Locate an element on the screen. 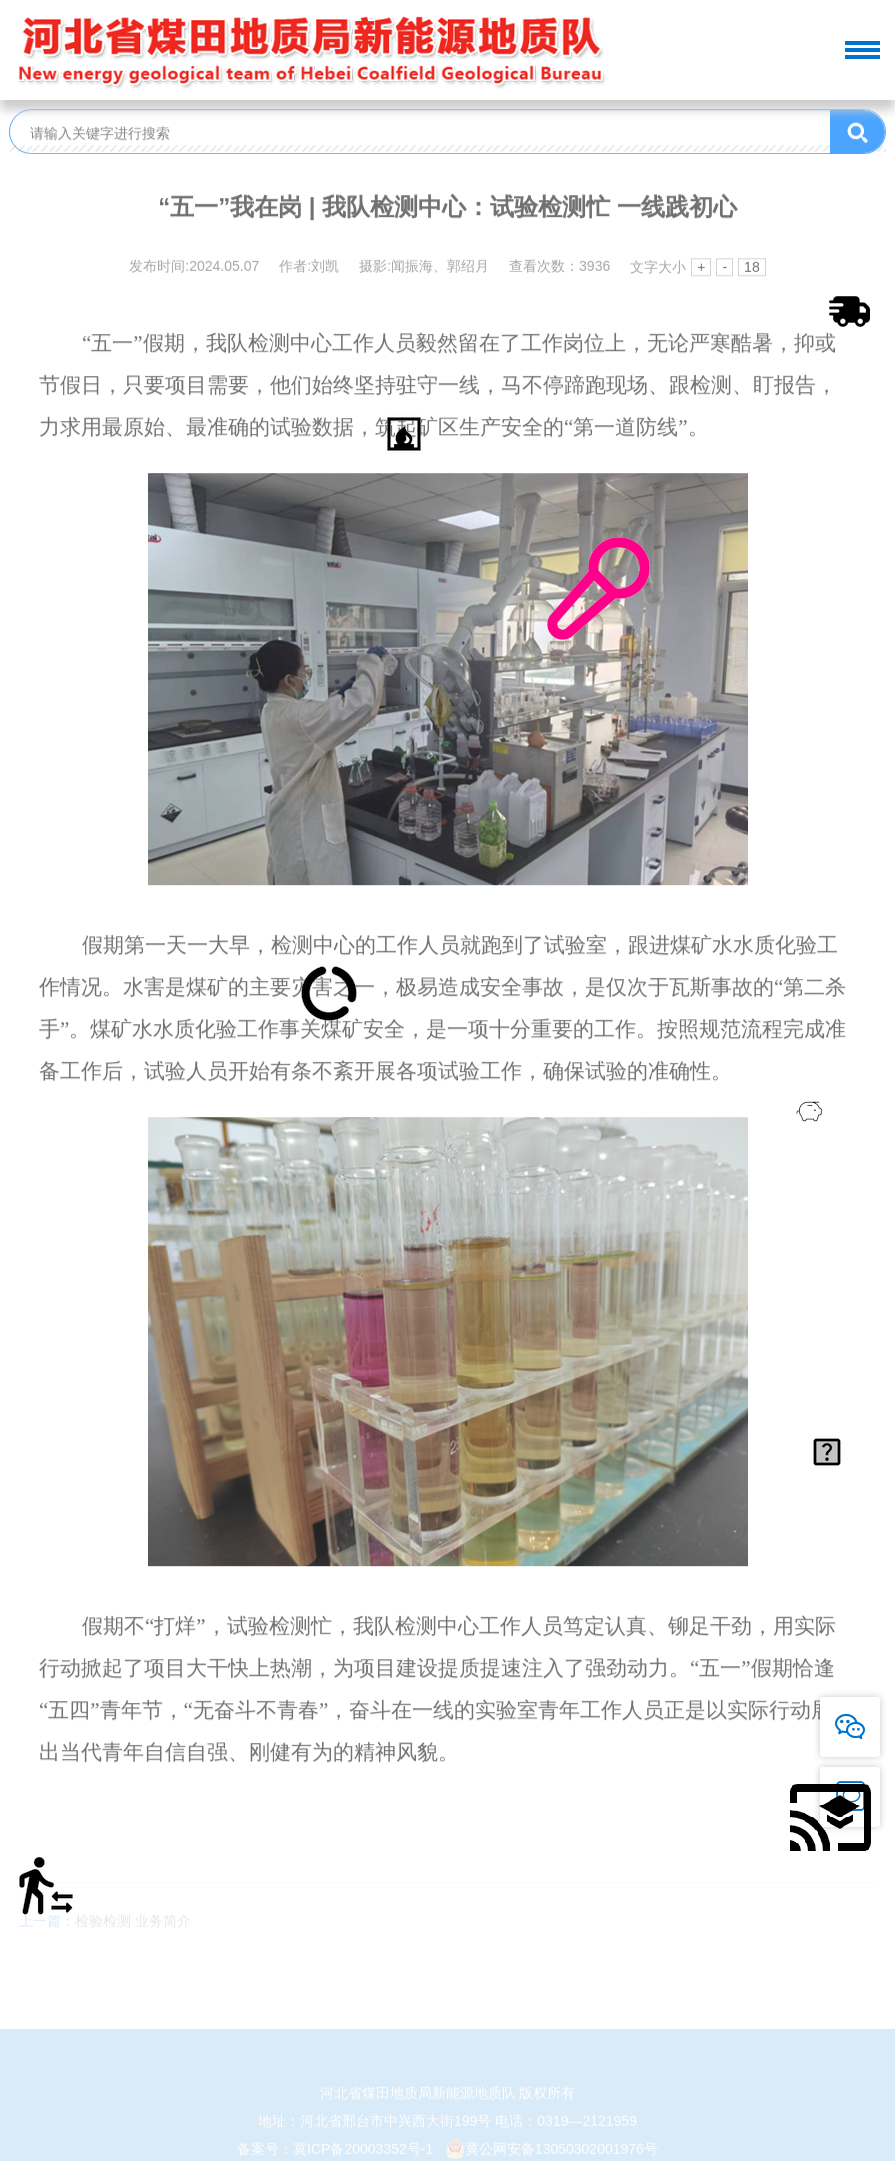  indicates express or fast shipping is located at coordinates (849, 310).